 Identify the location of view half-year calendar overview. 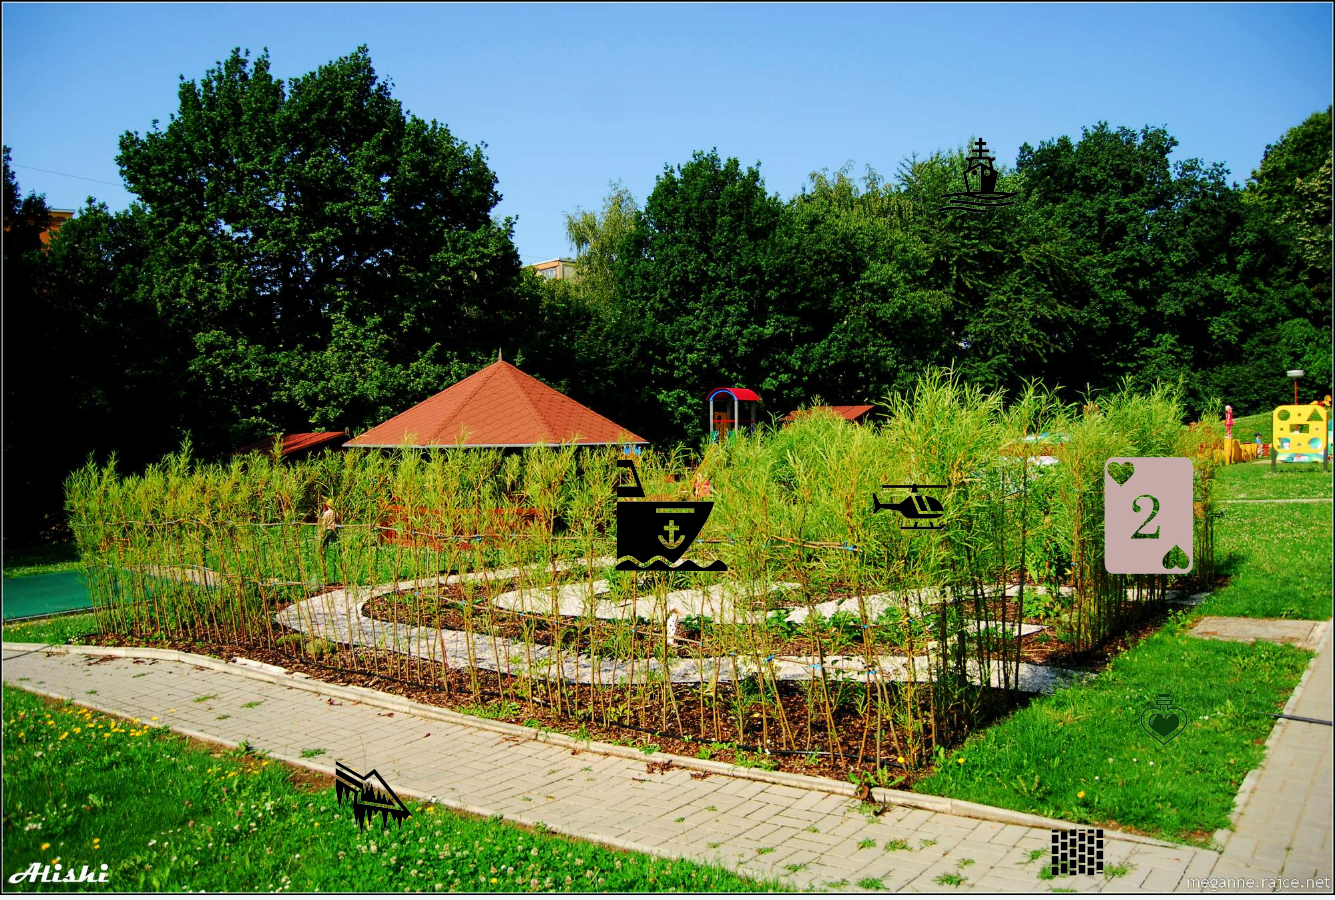
(1077, 851).